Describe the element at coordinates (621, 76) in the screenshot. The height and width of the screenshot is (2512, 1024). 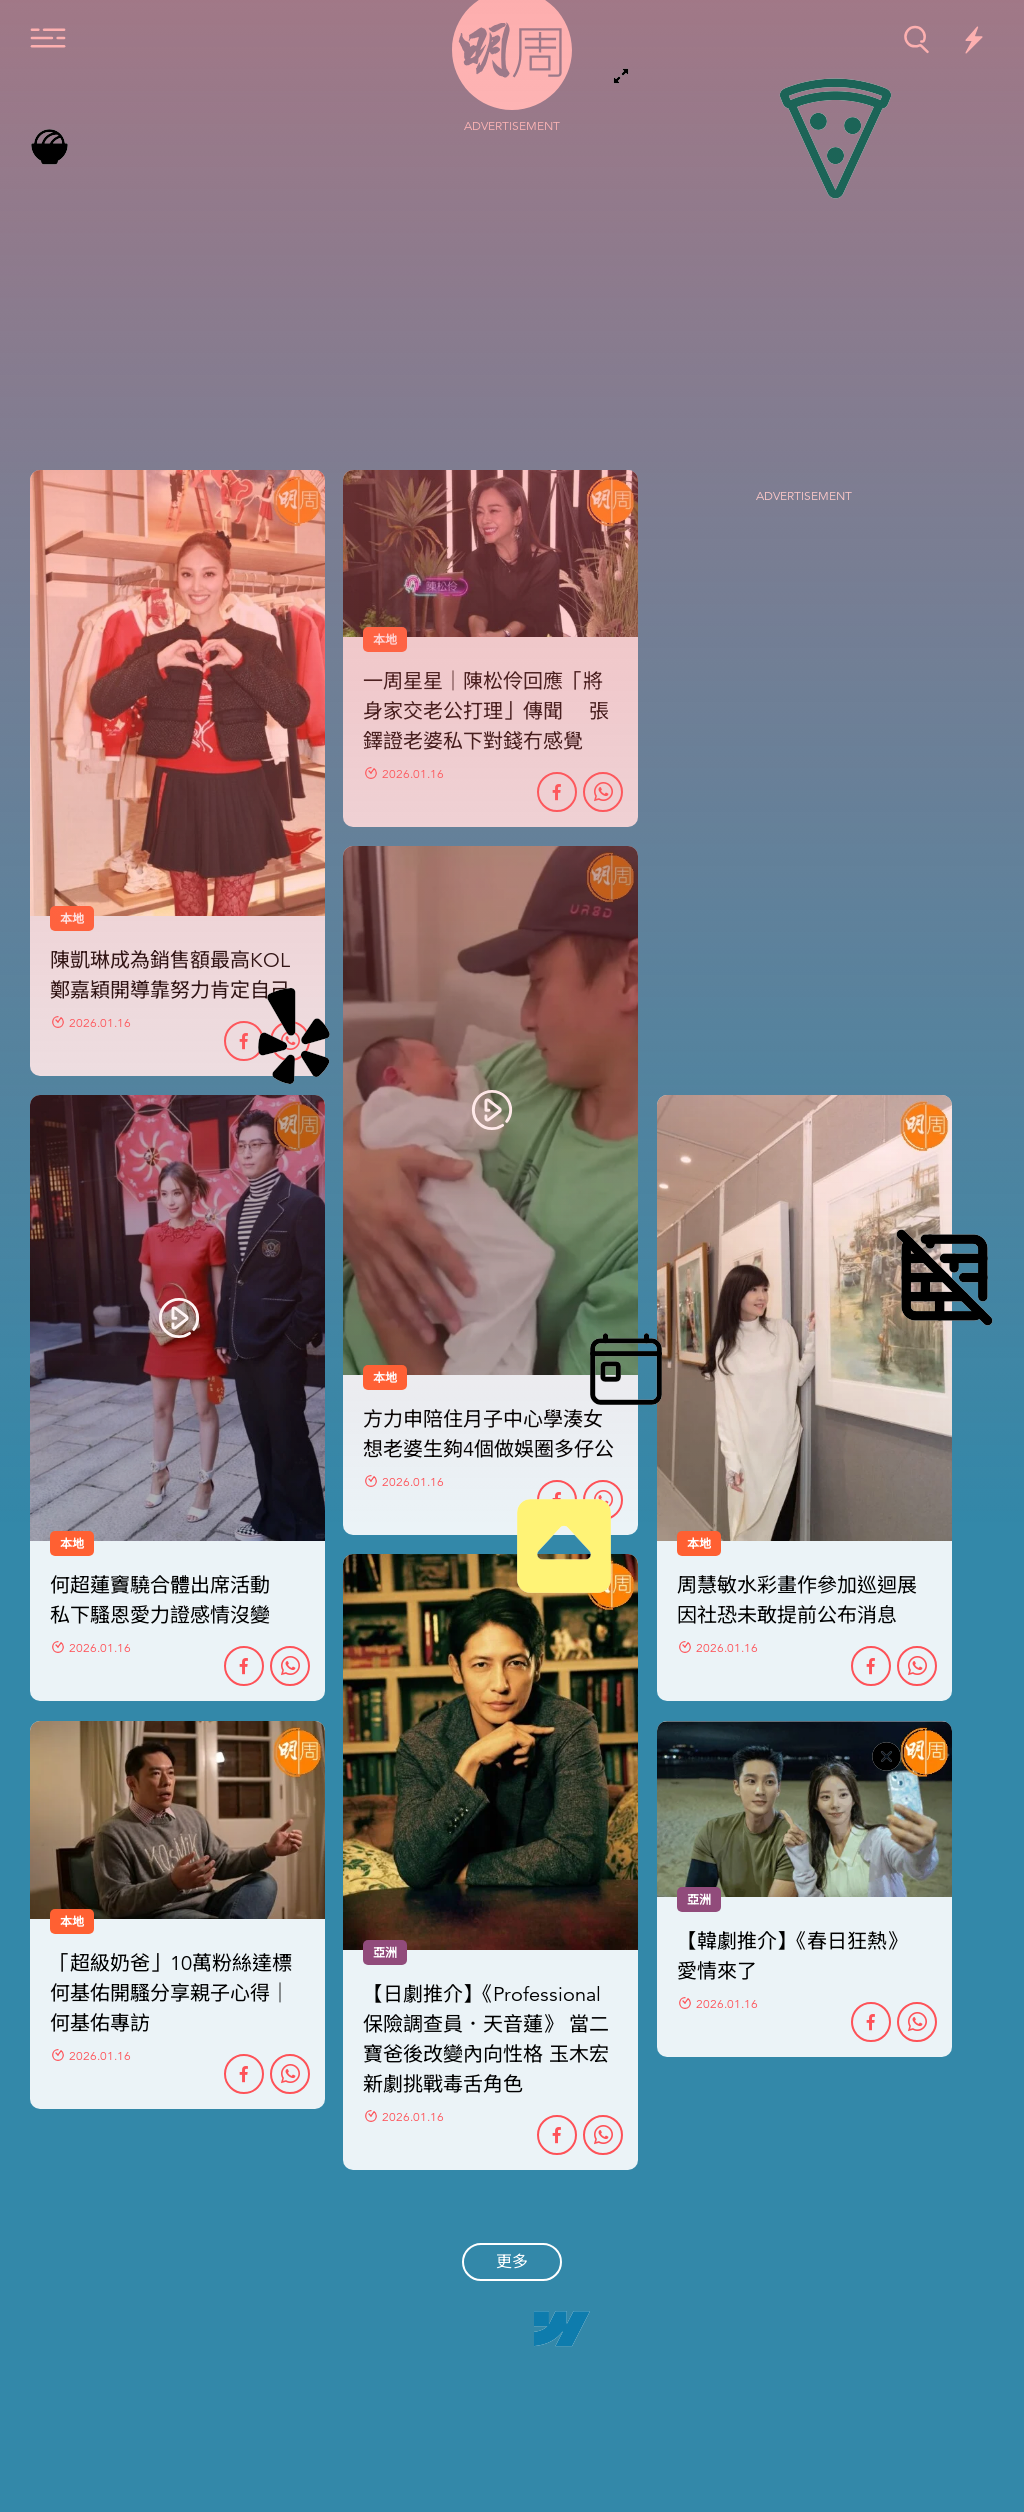
I see `expand to fullscreen mode` at that location.